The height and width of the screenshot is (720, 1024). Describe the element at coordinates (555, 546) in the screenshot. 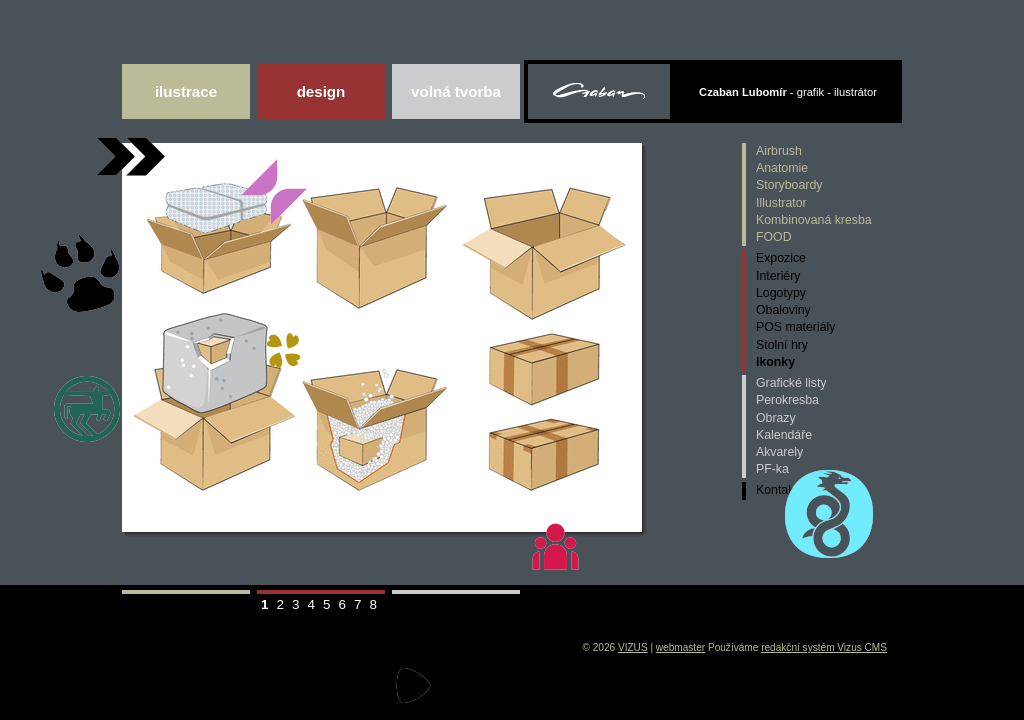

I see `view team members` at that location.